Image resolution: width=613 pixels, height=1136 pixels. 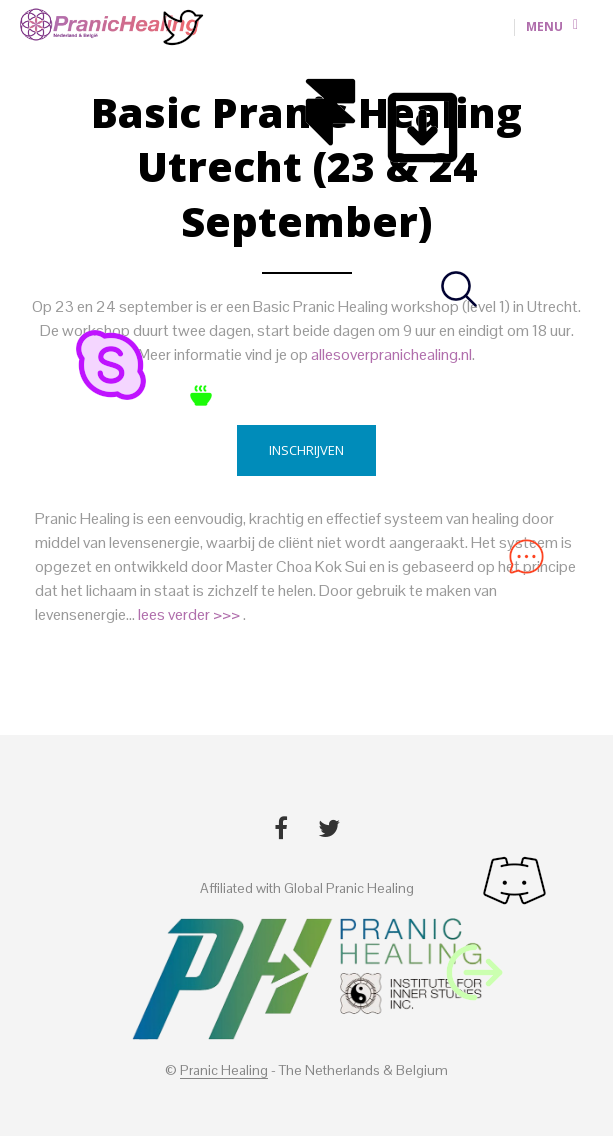 I want to click on open Discord, so click(x=514, y=879).